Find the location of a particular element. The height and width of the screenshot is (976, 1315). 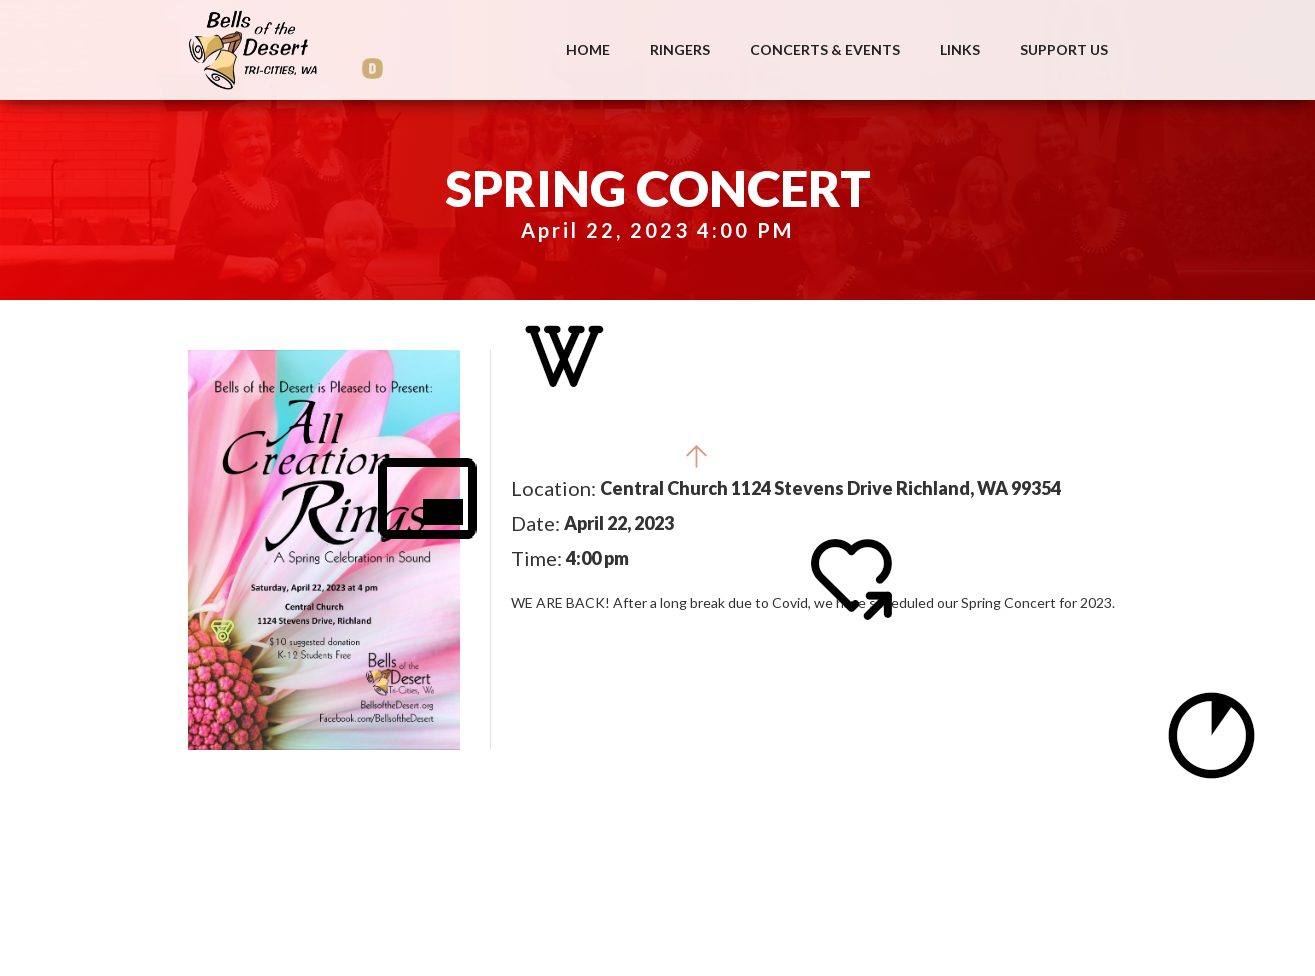

share a liked or favorited item is located at coordinates (851, 575).